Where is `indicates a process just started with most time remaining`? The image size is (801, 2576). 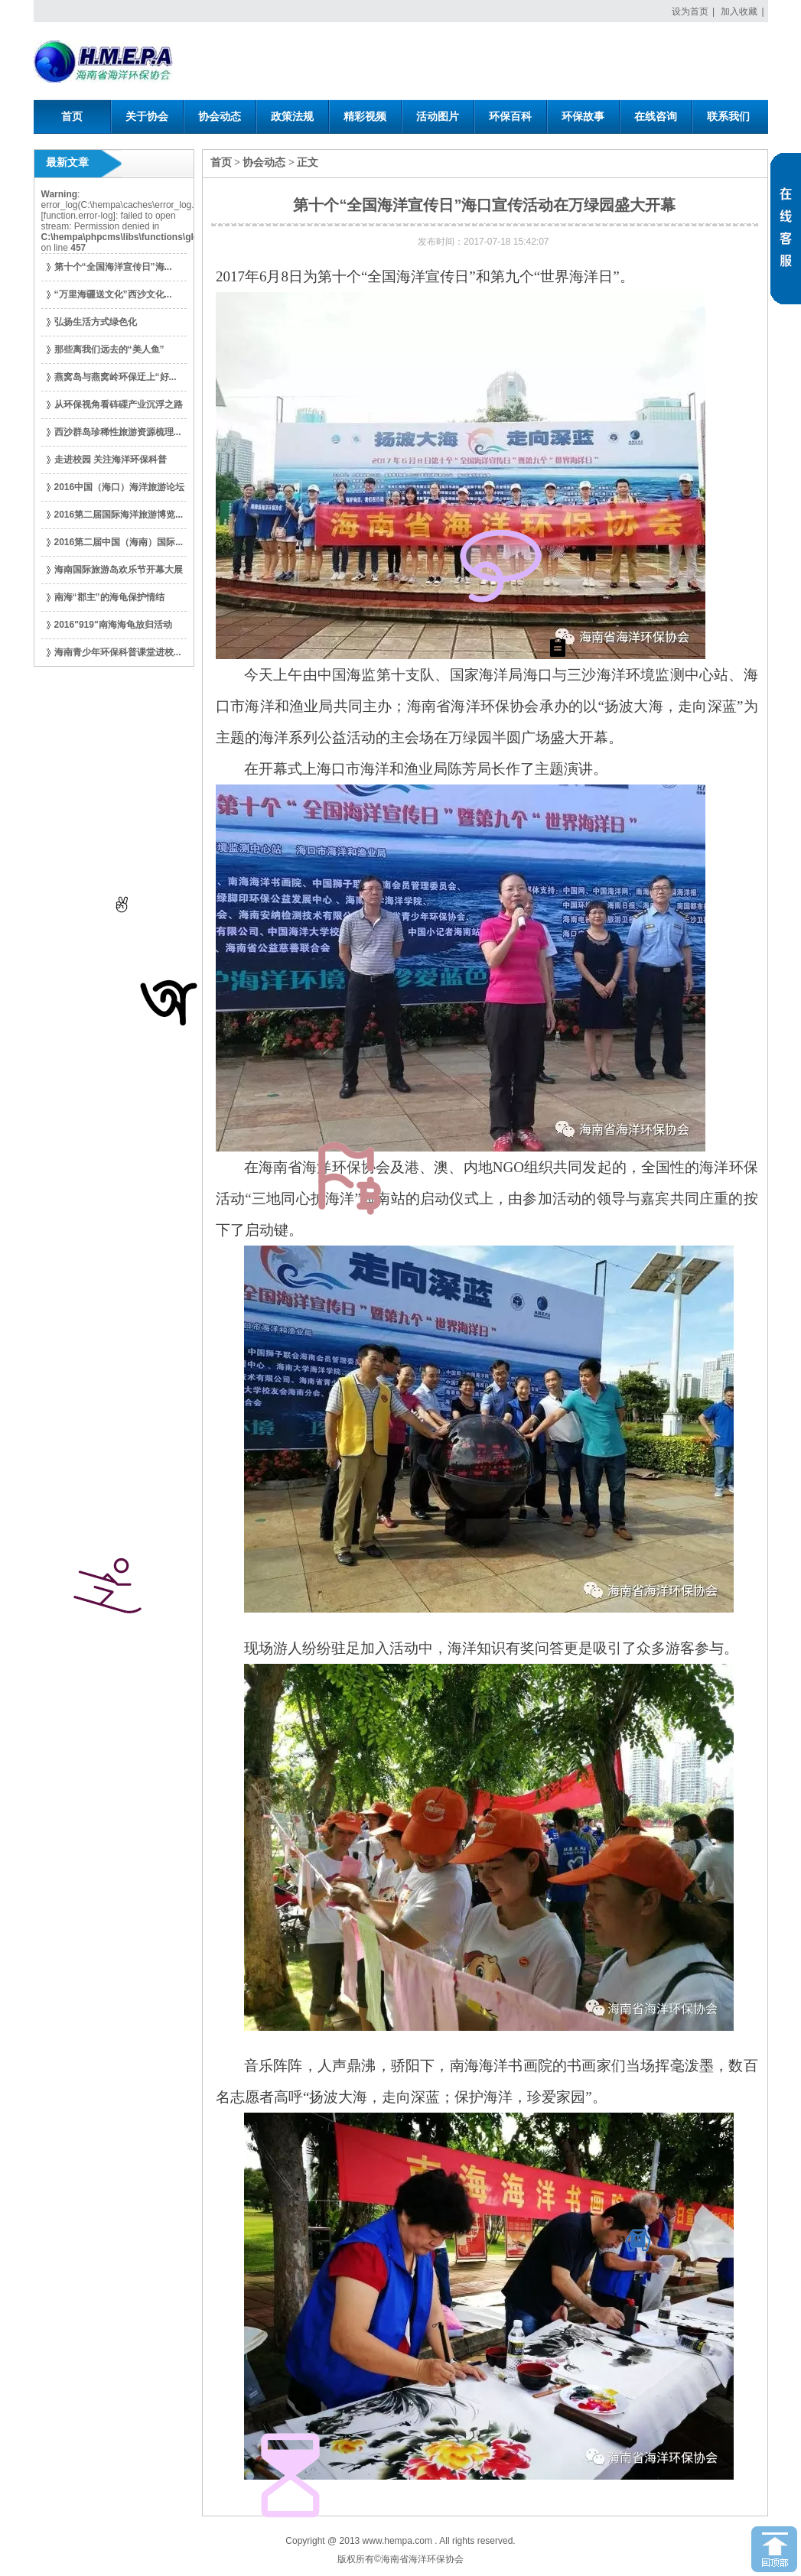
indicates a process just started with most time remaining is located at coordinates (290, 2475).